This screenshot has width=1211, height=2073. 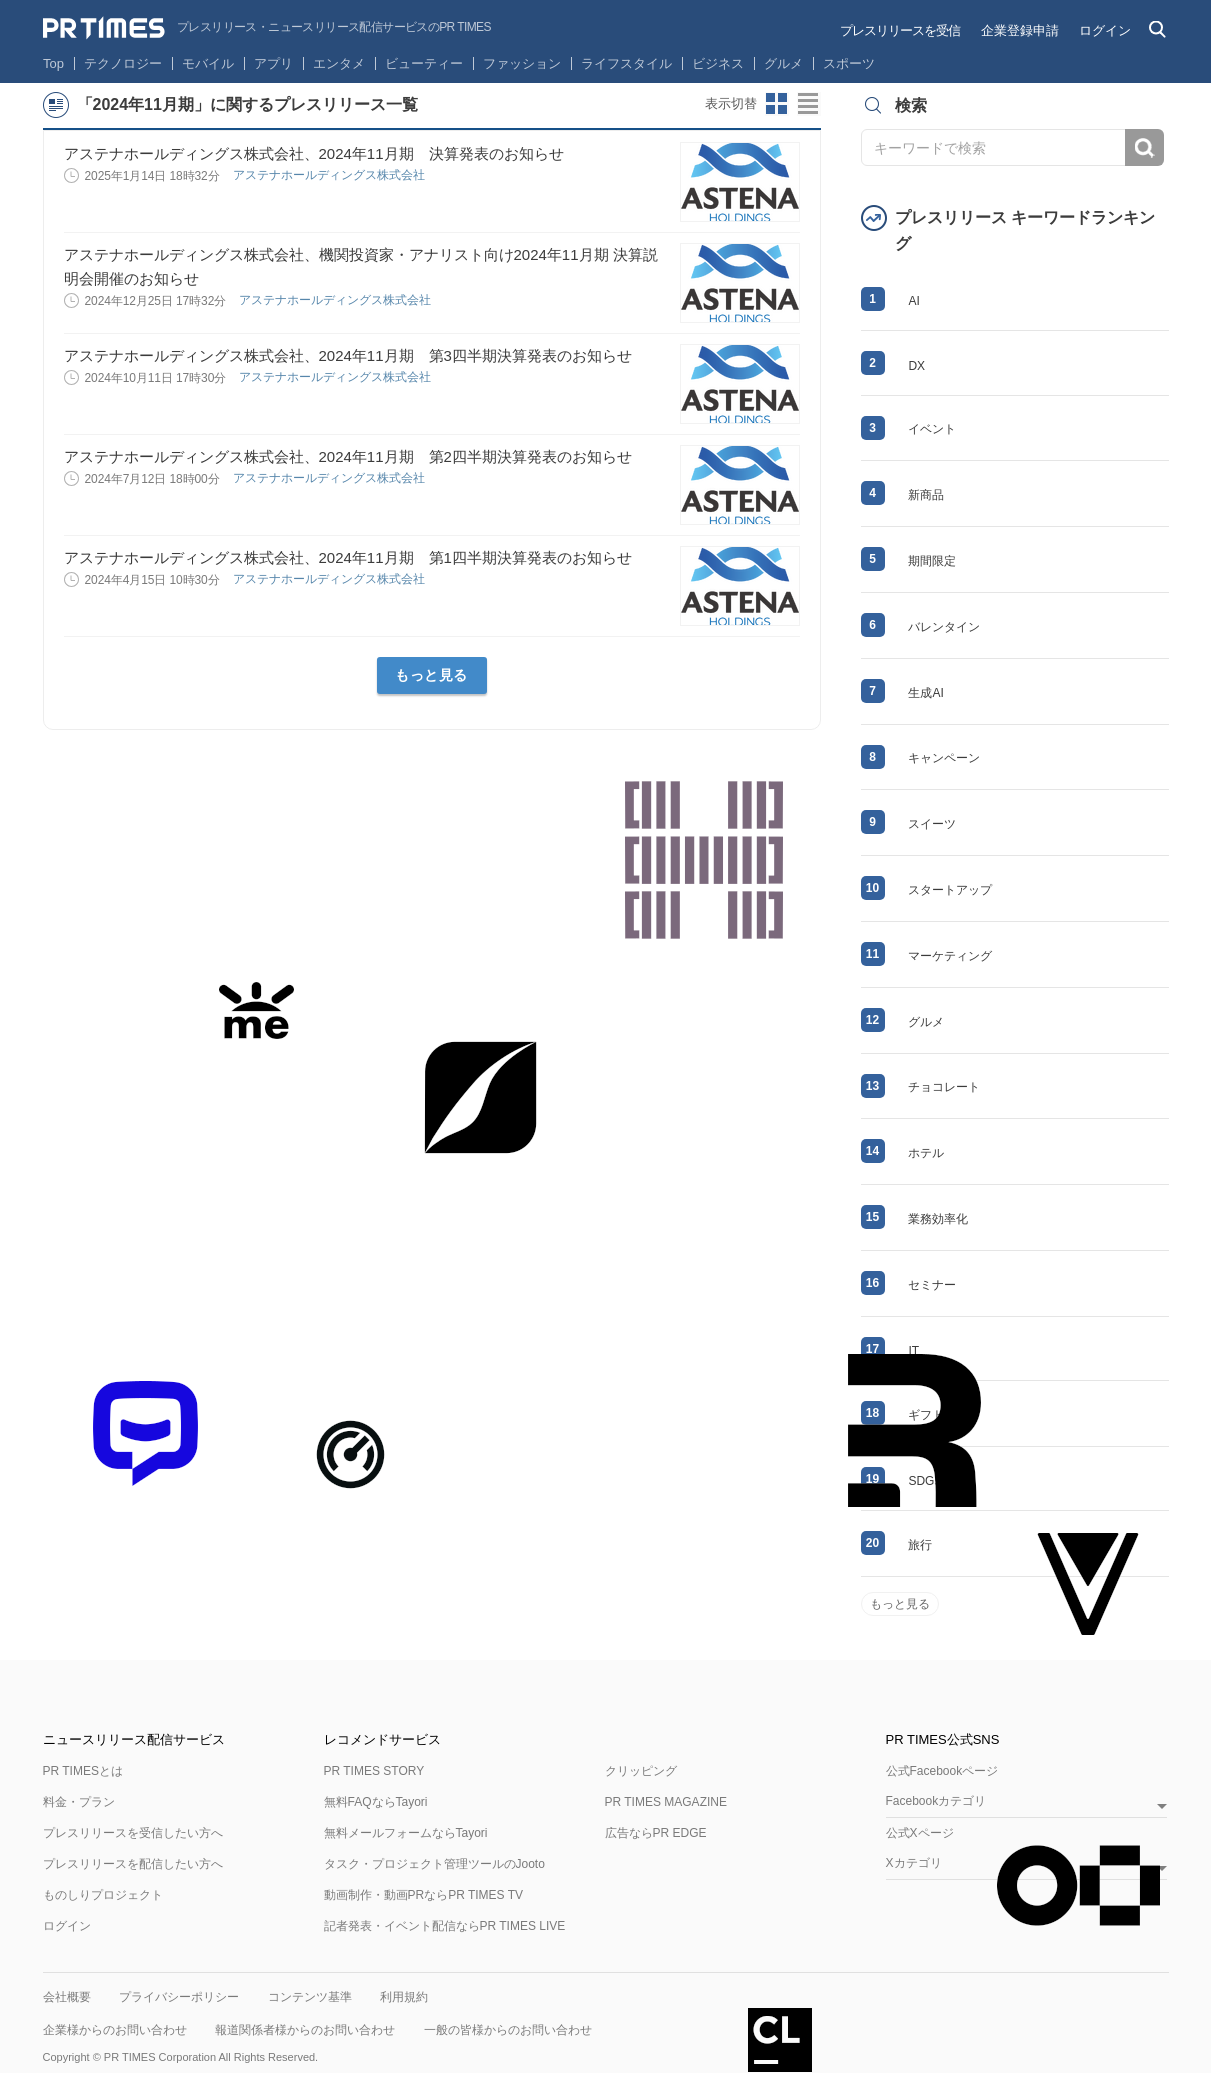 I want to click on access the dashboard, so click(x=350, y=1454).